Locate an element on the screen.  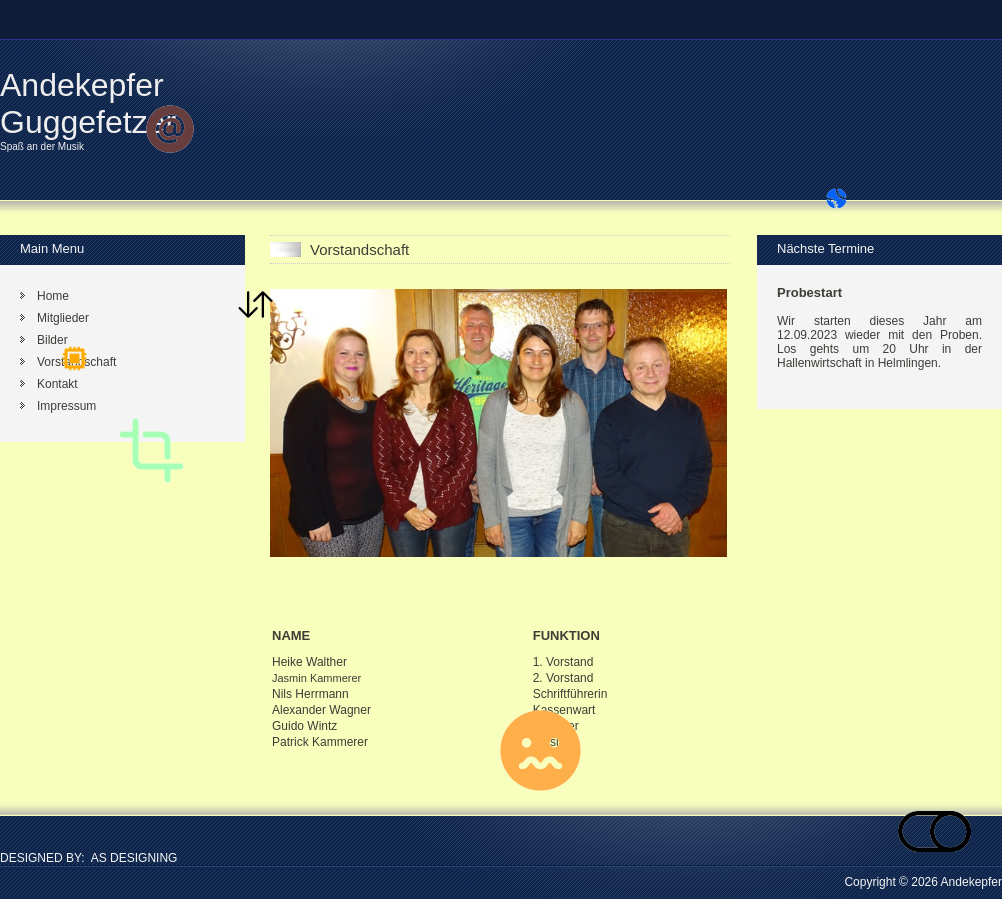
view baseball scores or stats is located at coordinates (836, 198).